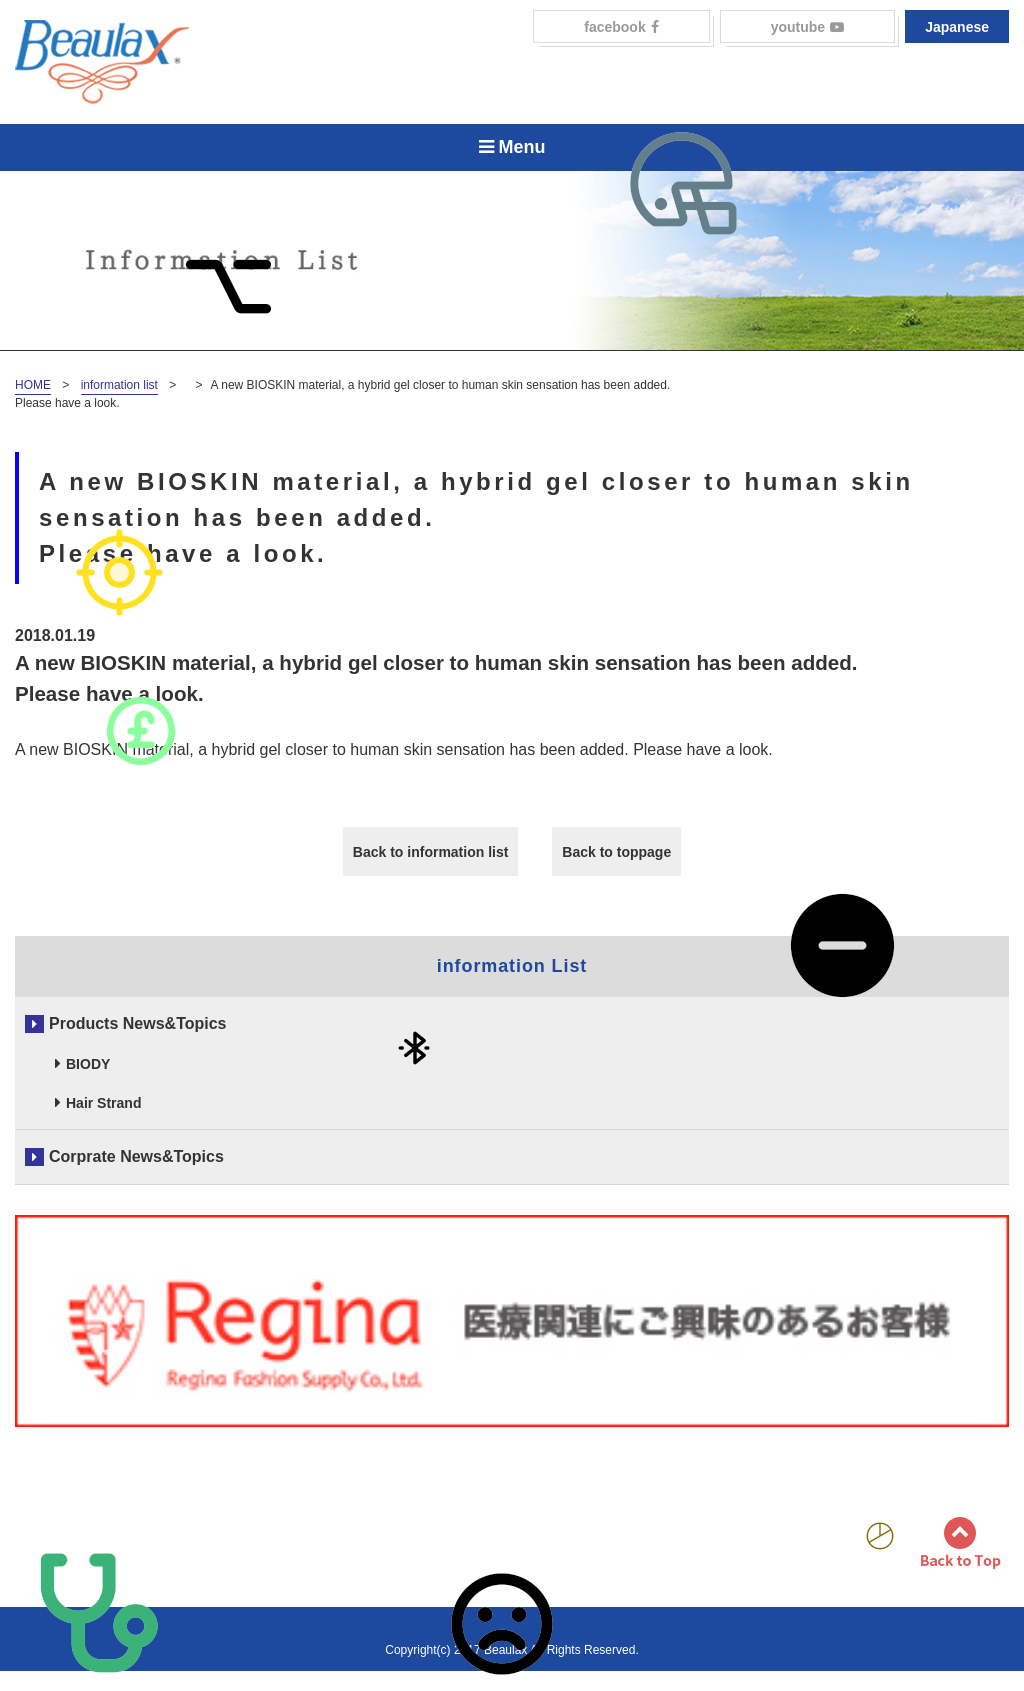 Image resolution: width=1024 pixels, height=1691 pixels. I want to click on indicates an active bluetooth connection, so click(415, 1048).